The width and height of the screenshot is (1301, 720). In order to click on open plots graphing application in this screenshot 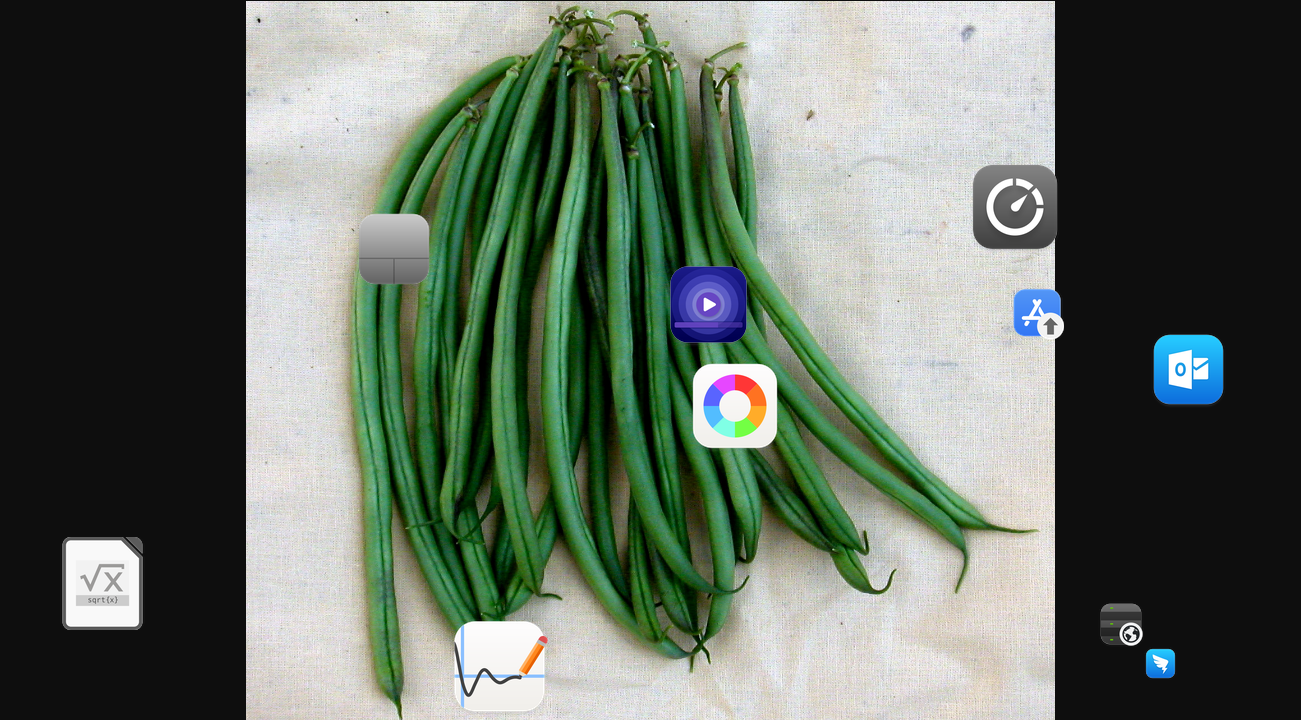, I will do `click(499, 666)`.